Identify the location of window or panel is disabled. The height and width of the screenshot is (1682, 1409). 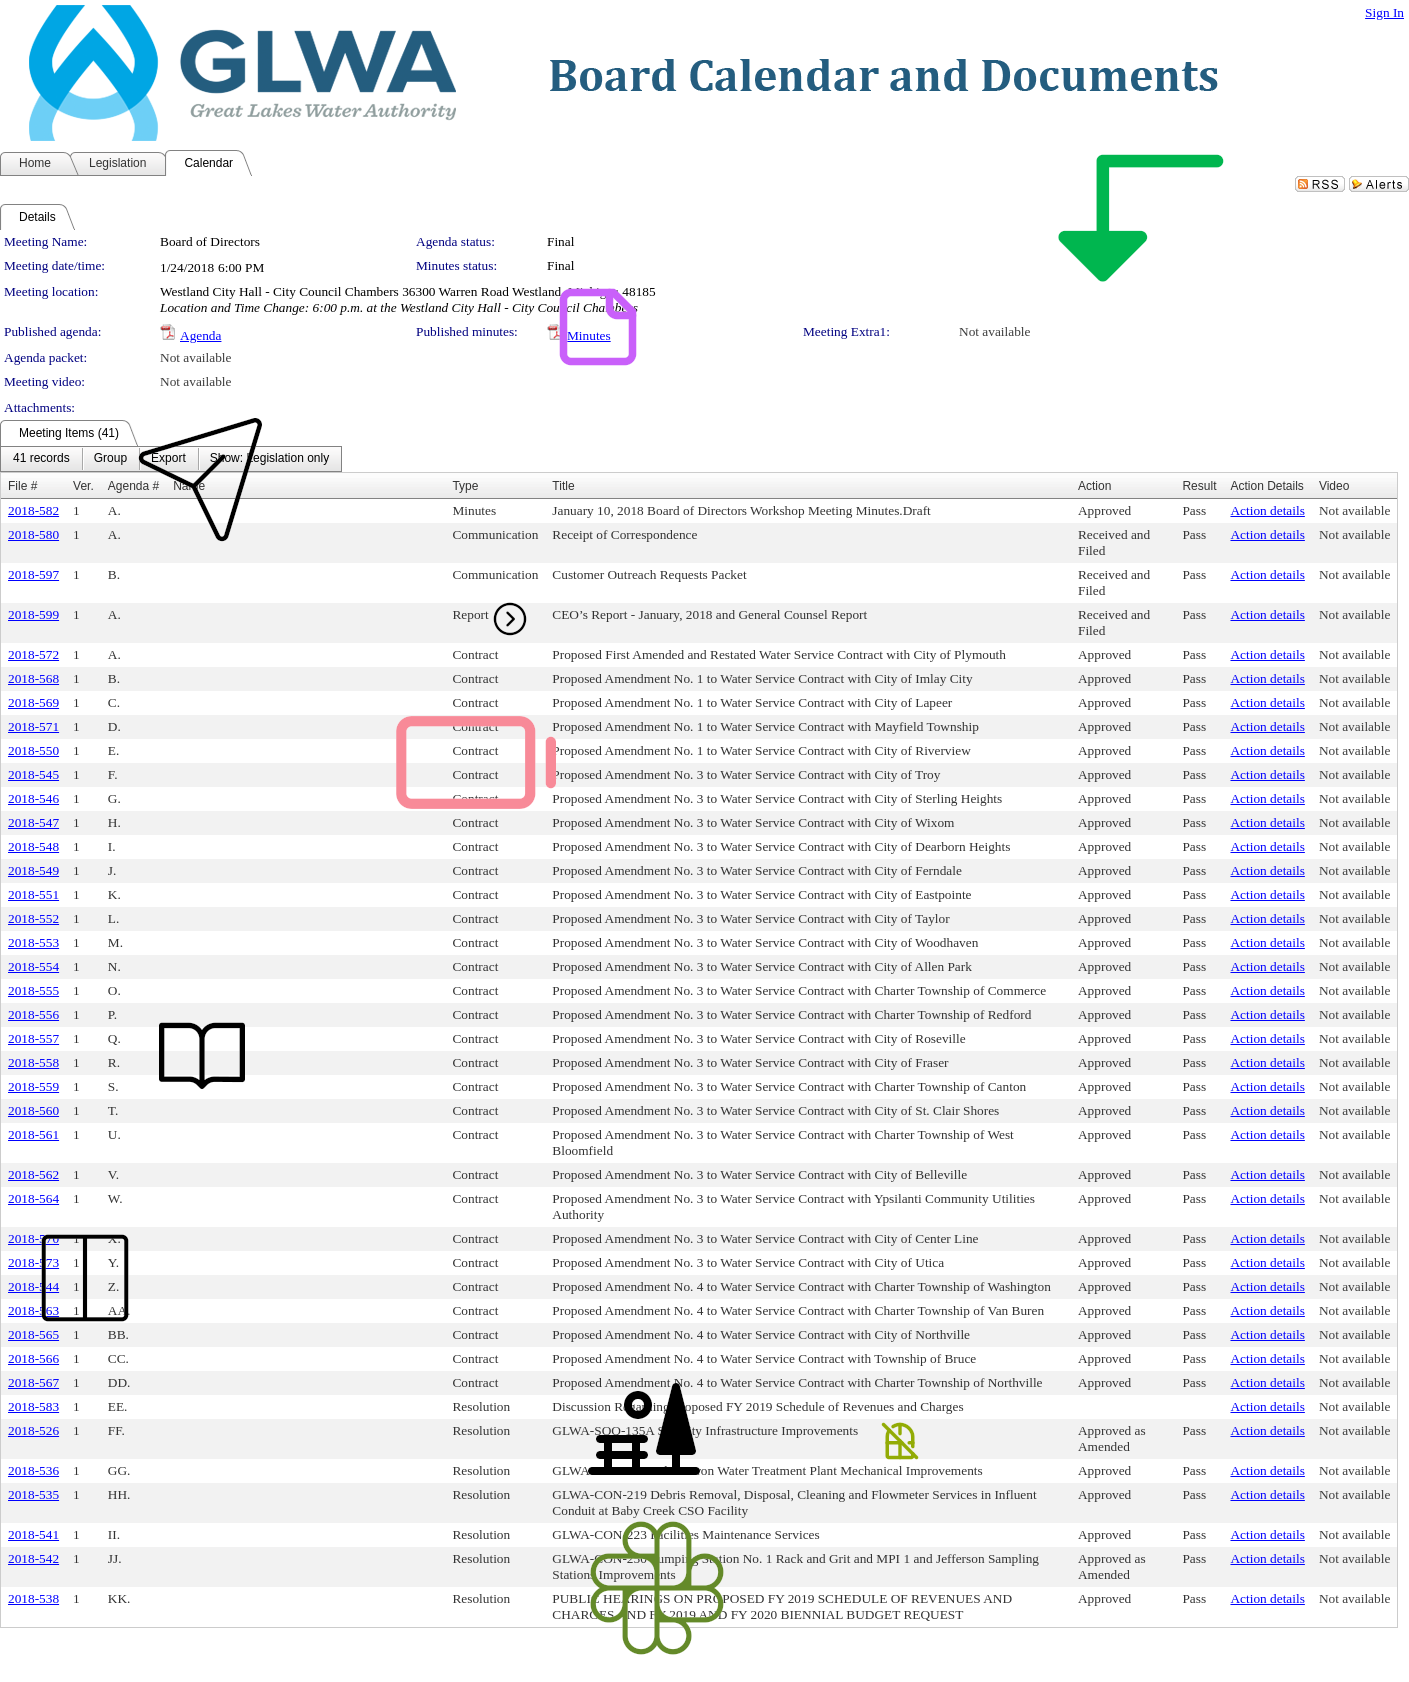
(900, 1441).